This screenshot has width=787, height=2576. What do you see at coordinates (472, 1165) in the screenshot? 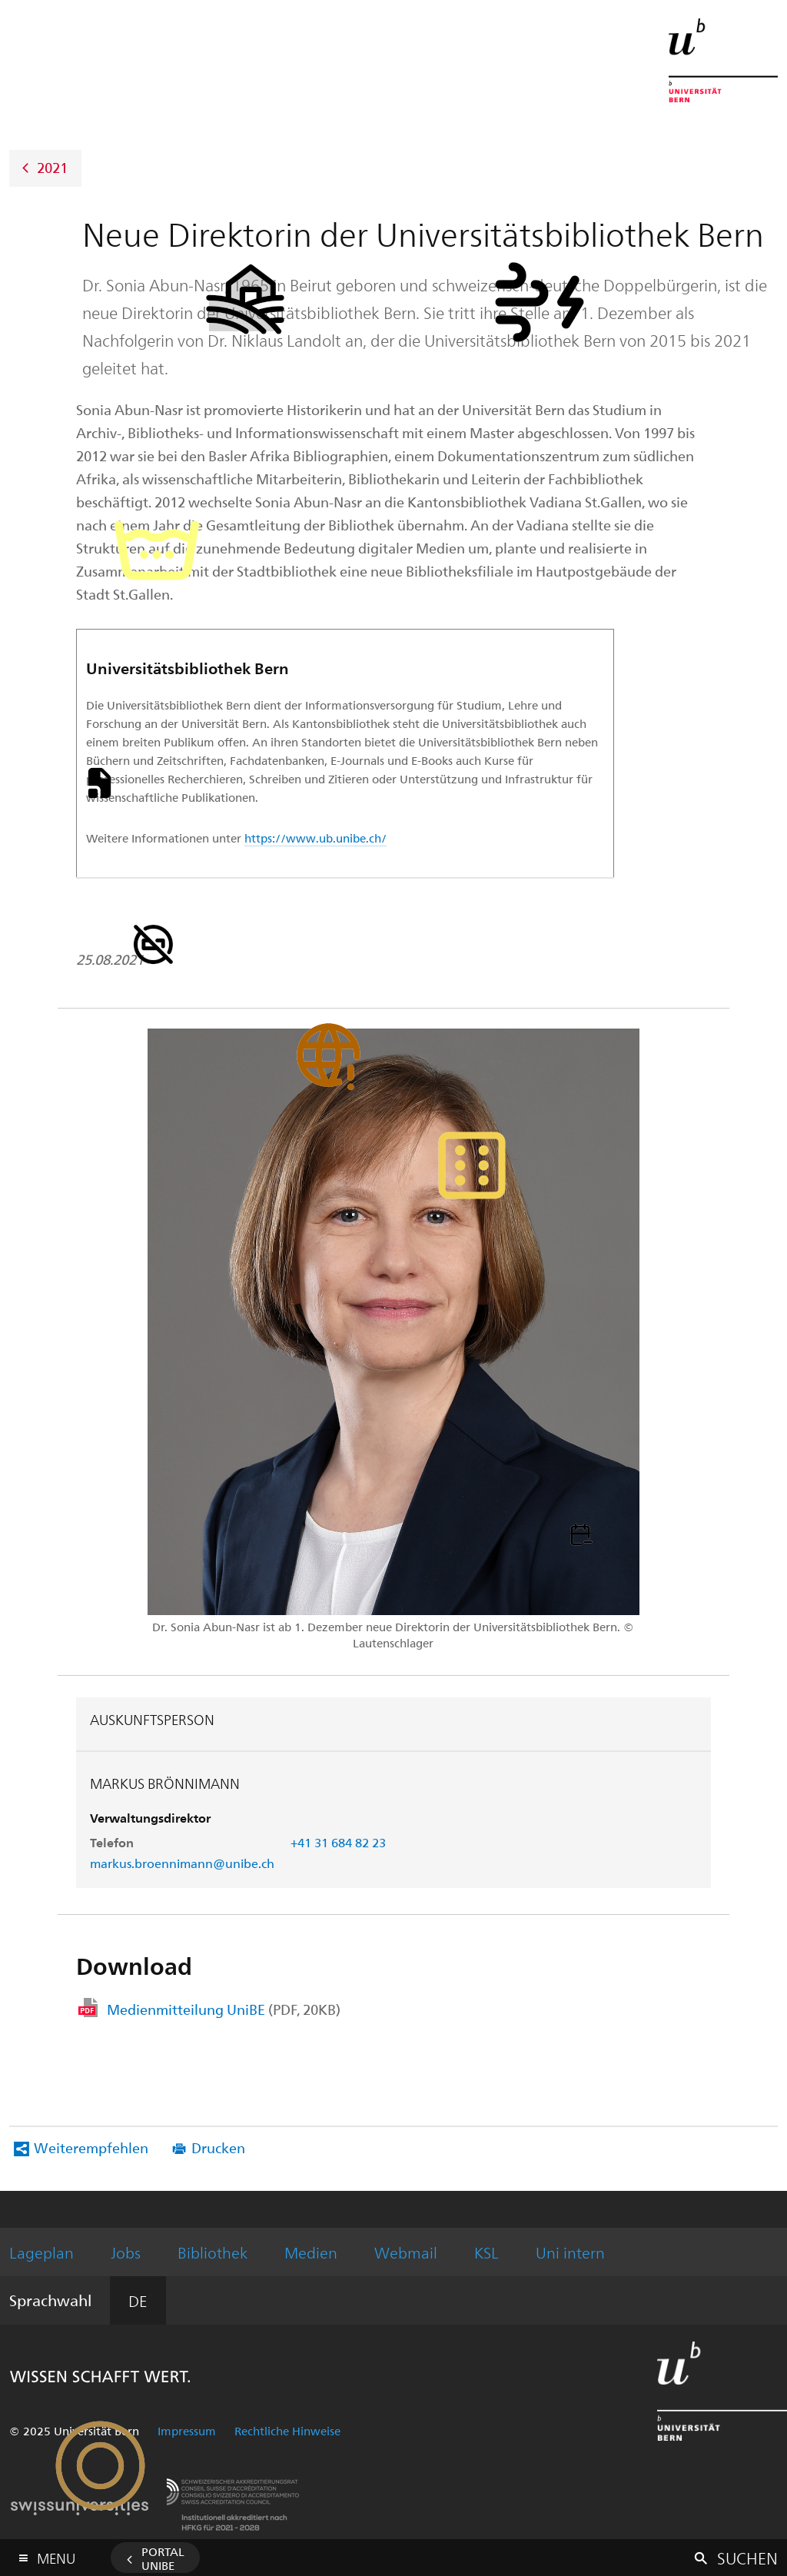
I see `random selection or shuffle function` at bounding box center [472, 1165].